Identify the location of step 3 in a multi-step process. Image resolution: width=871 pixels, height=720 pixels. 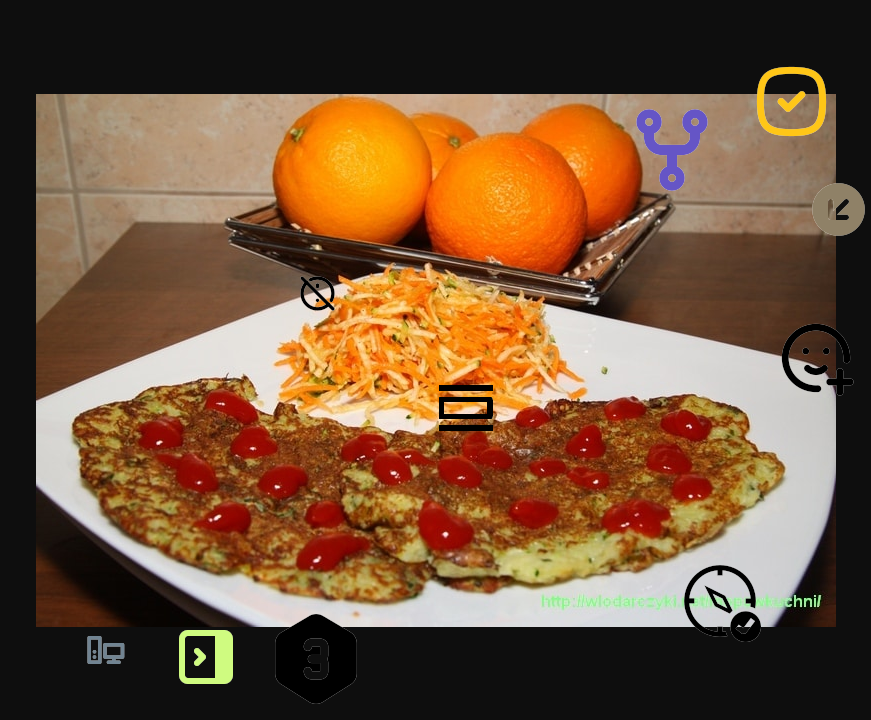
(316, 659).